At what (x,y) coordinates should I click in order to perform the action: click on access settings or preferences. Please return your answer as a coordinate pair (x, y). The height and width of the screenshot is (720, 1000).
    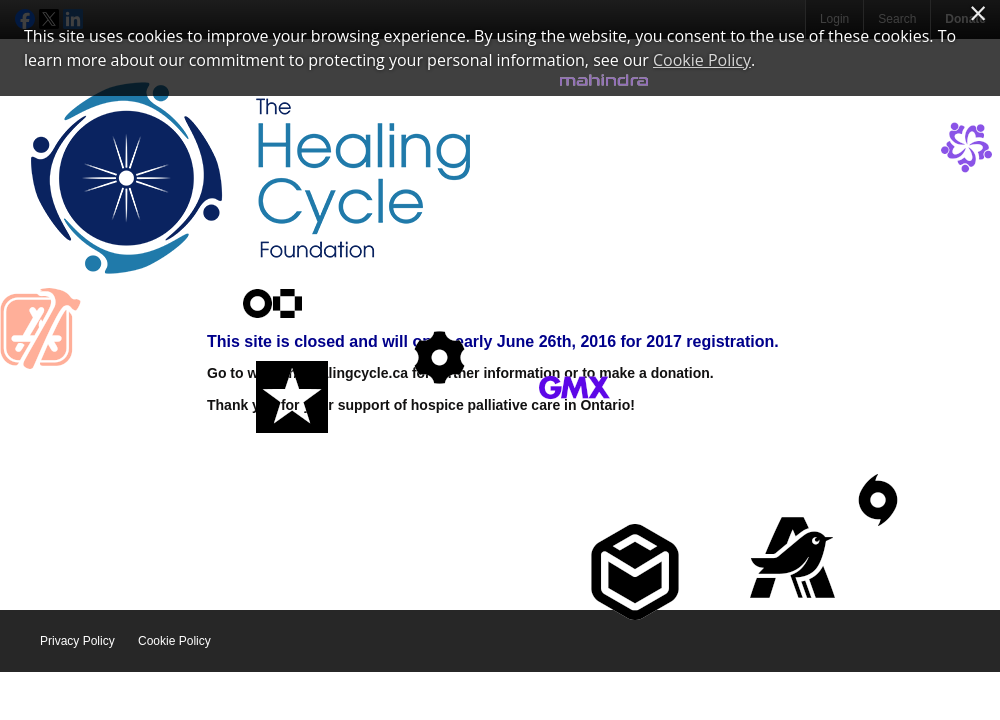
    Looking at the image, I should click on (439, 357).